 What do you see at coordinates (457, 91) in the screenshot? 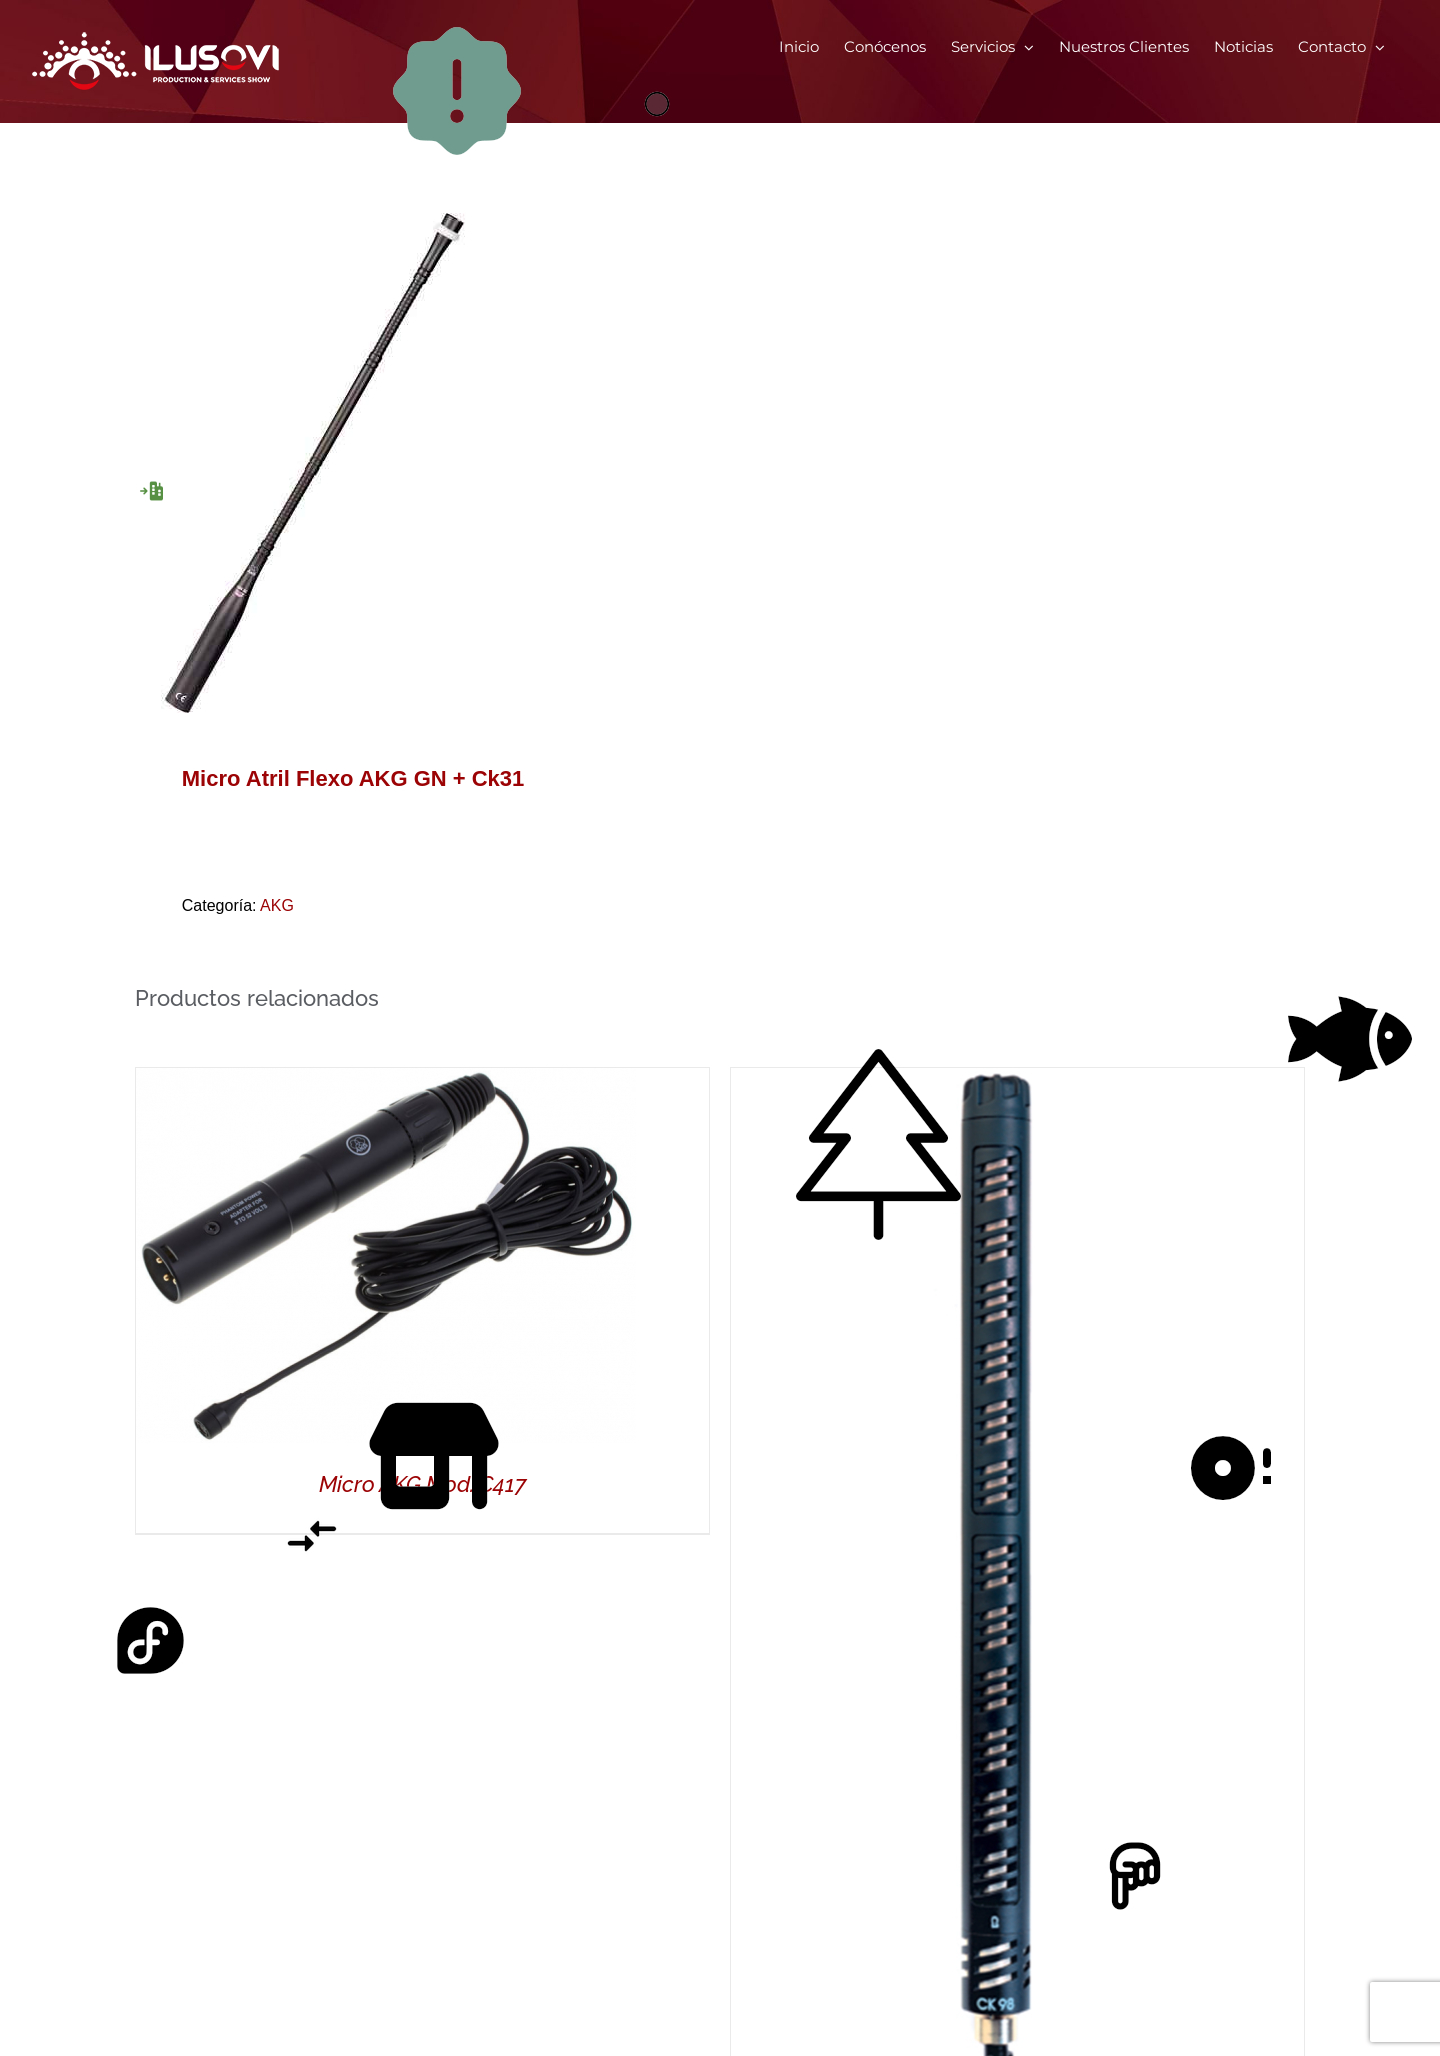
I see `indicates a warning or important alert` at bounding box center [457, 91].